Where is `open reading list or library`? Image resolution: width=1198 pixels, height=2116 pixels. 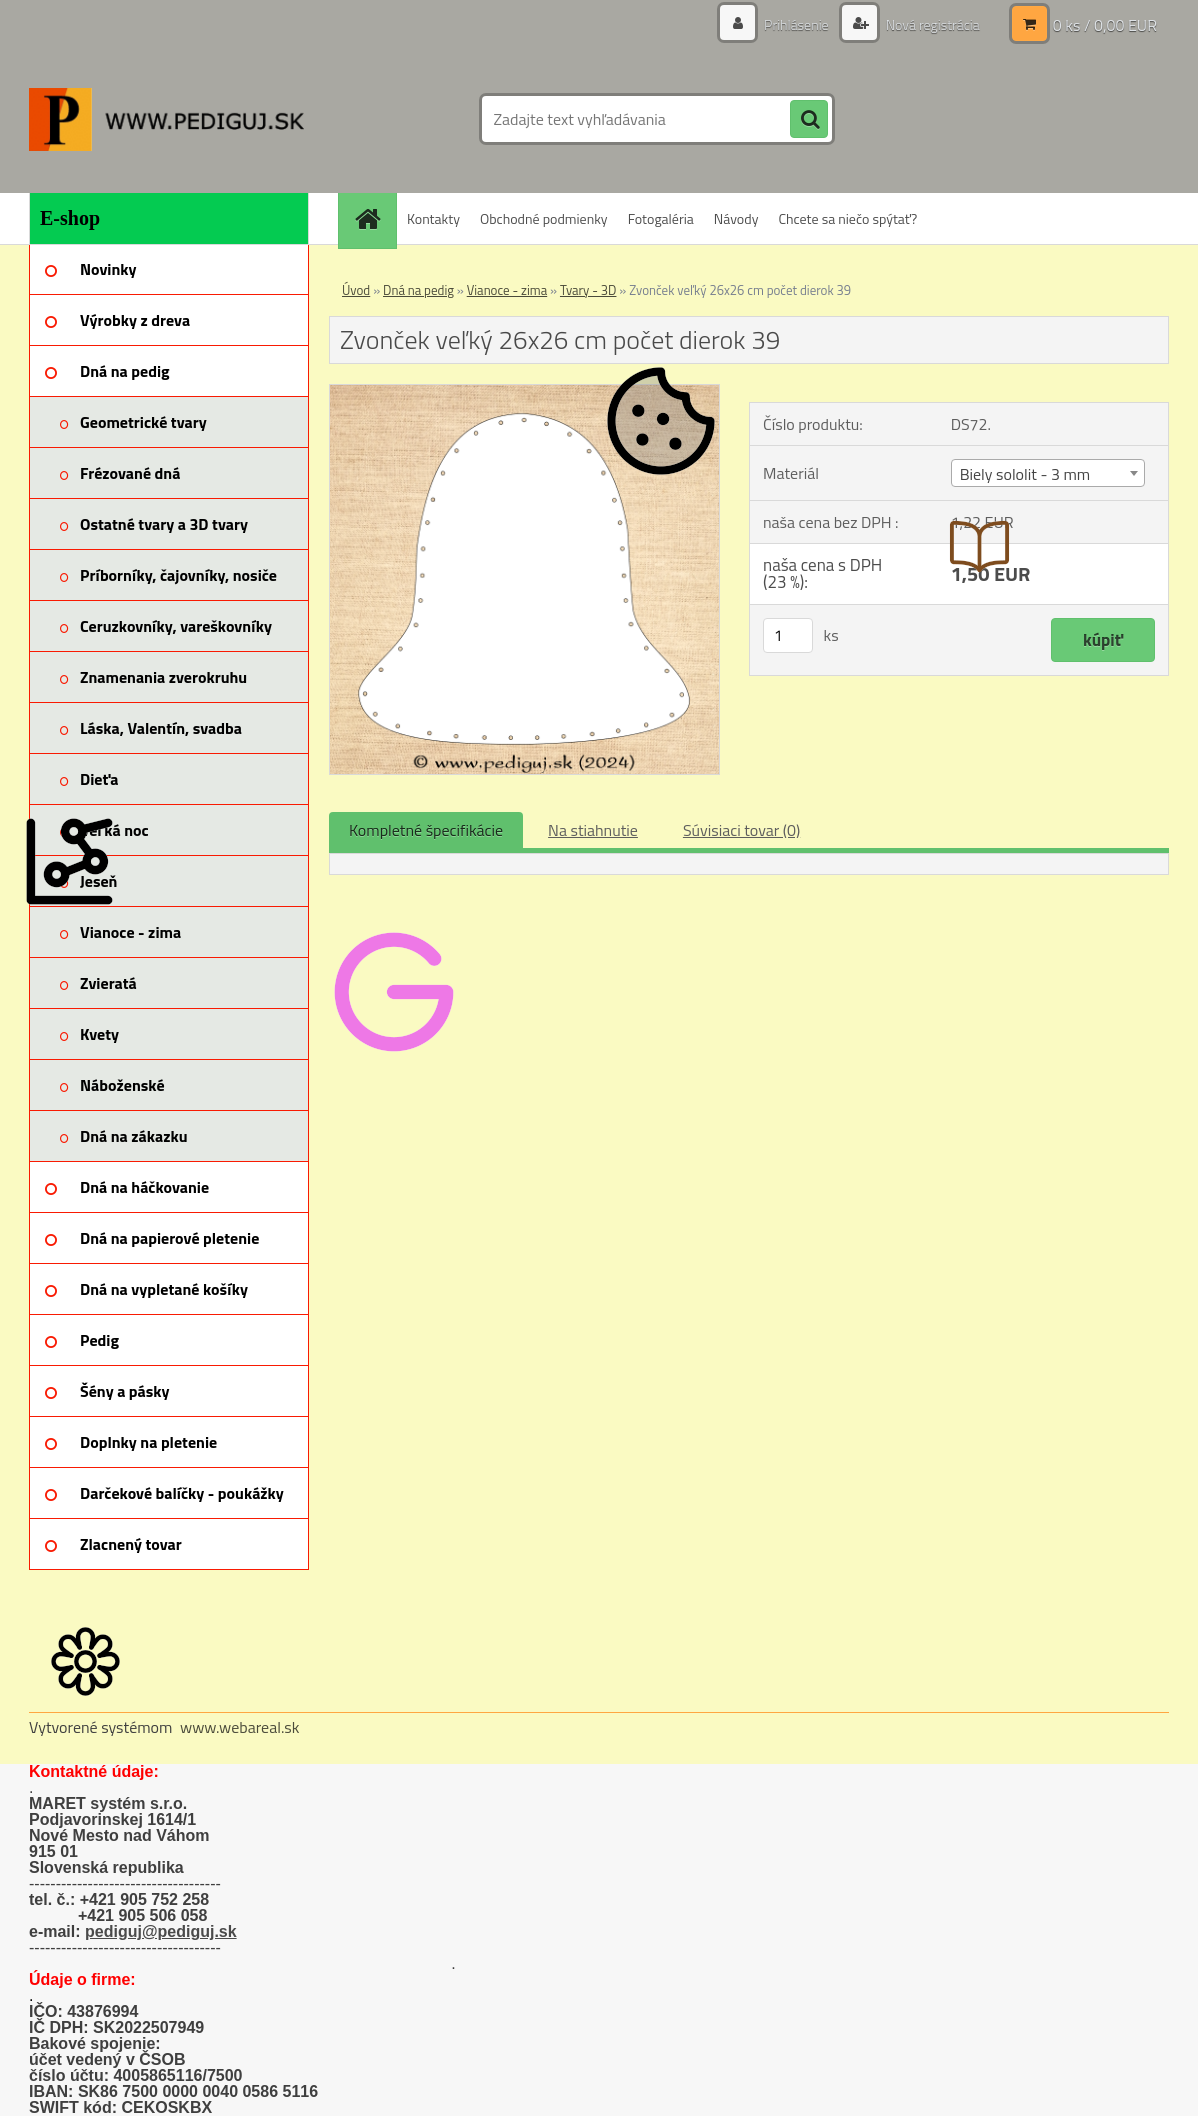 open reading list or library is located at coordinates (979, 546).